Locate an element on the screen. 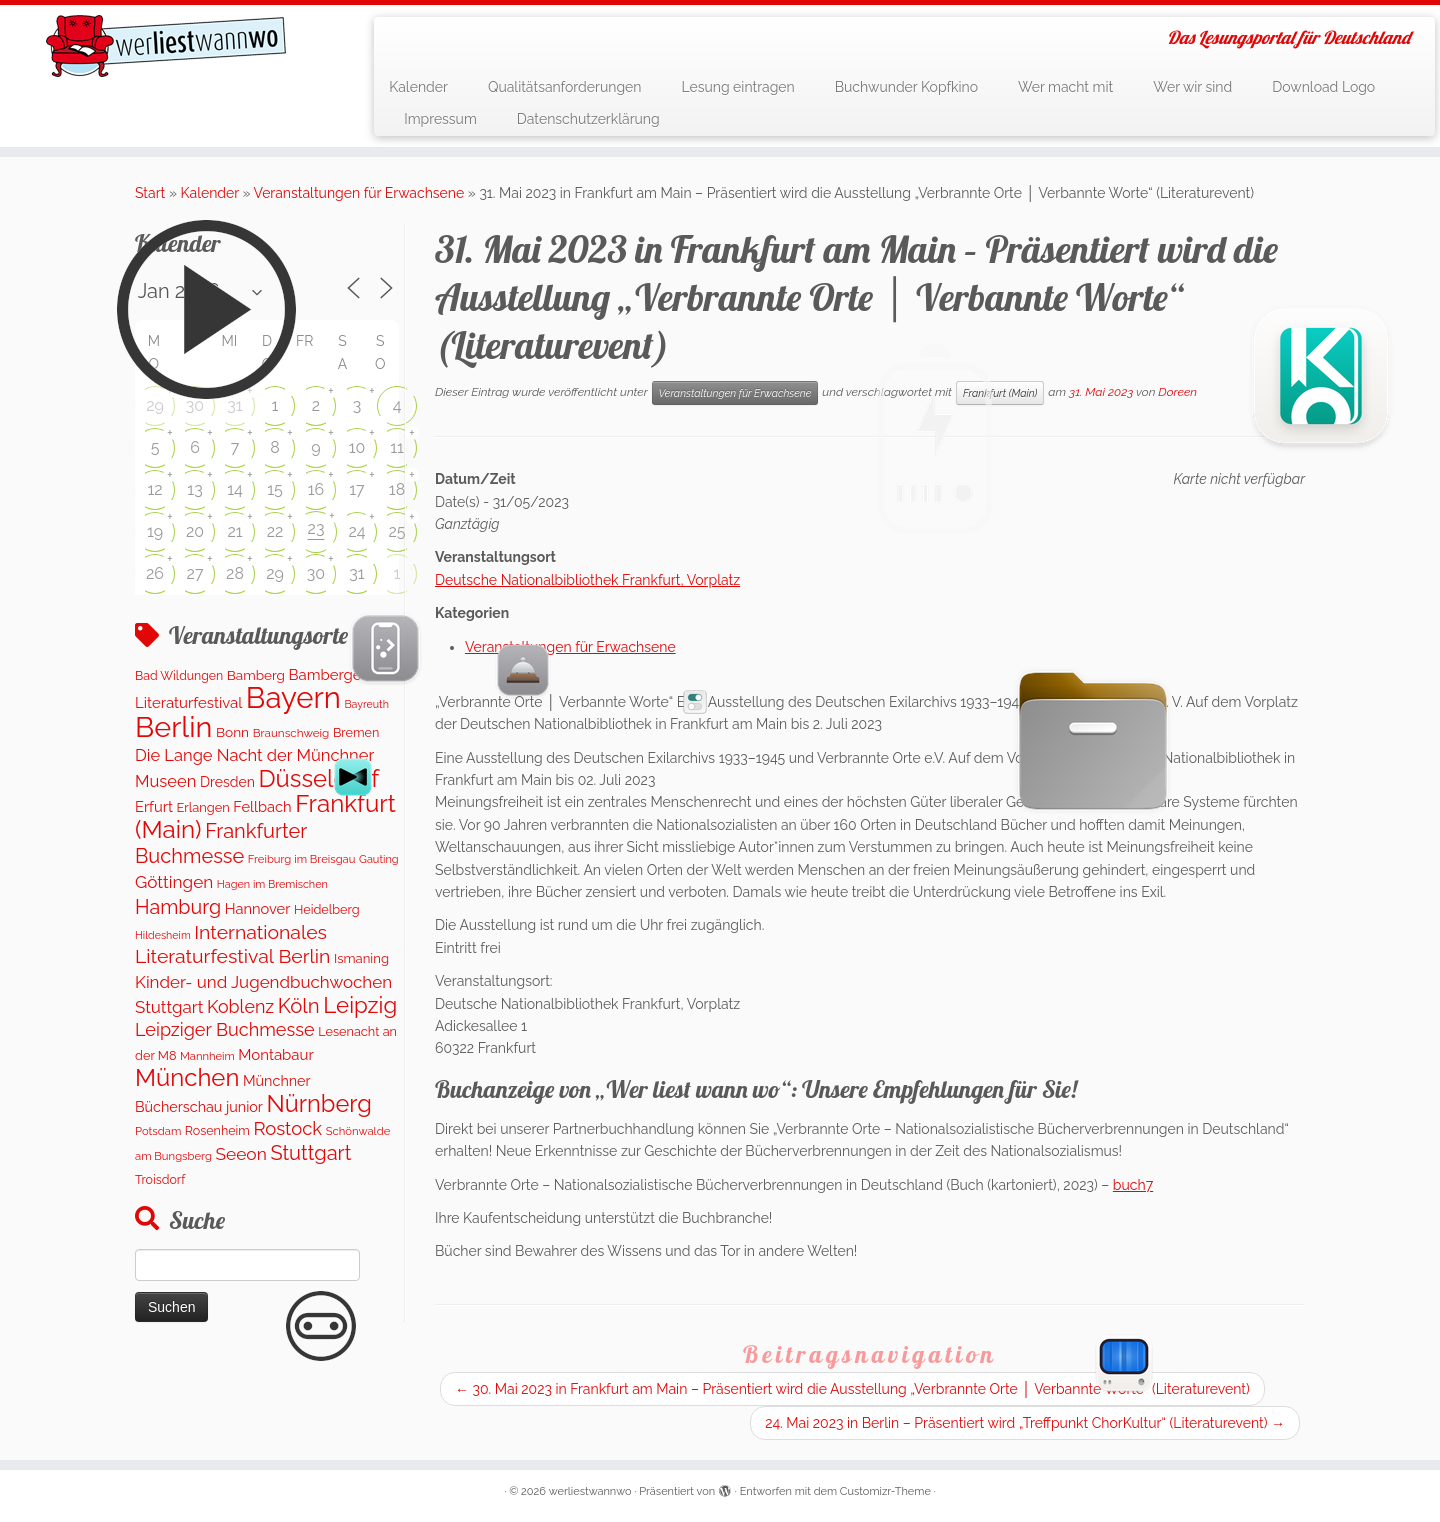  open gitbutler version control app is located at coordinates (353, 777).